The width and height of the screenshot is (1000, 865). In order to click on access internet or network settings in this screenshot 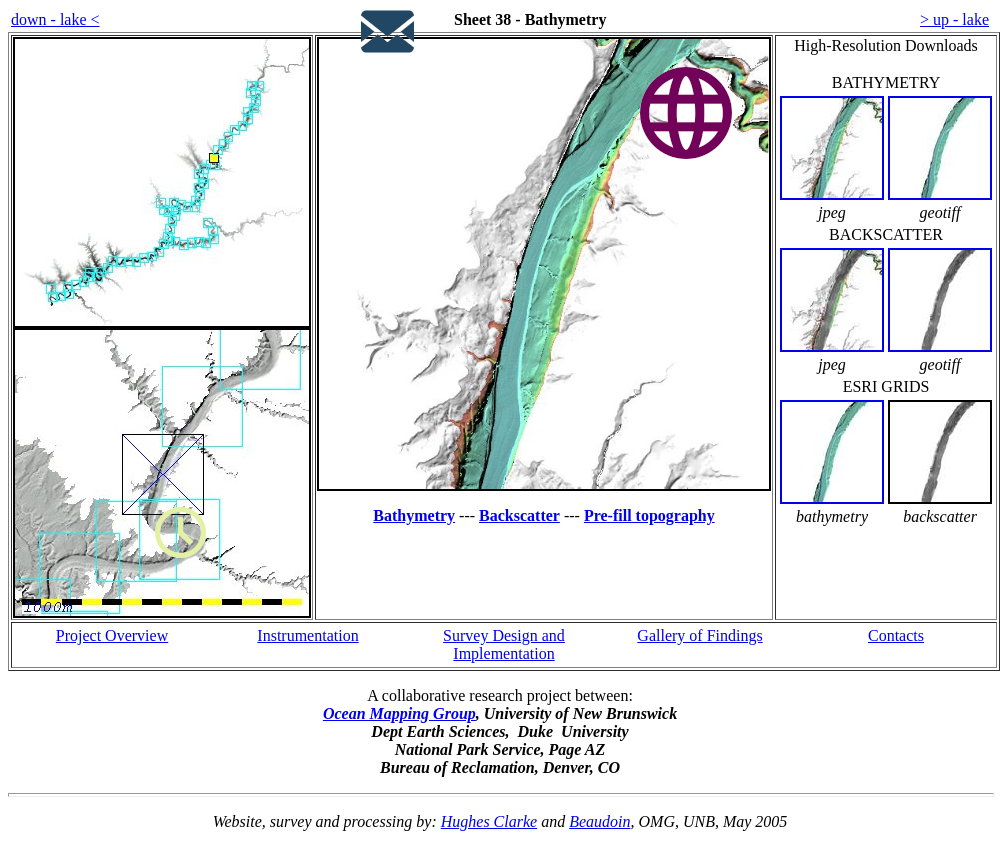, I will do `click(686, 113)`.